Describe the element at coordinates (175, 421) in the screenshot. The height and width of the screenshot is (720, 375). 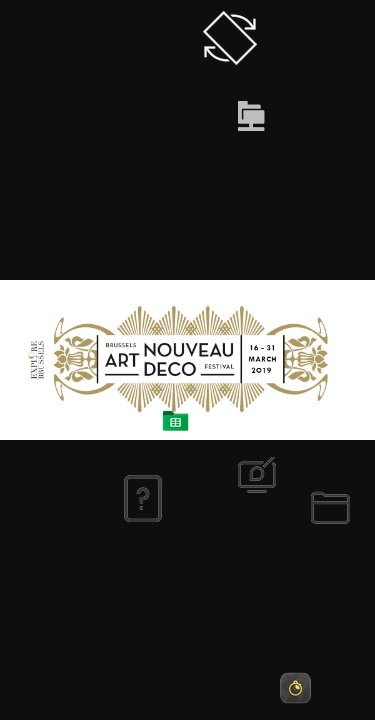
I see `open folder containing Google Sheets files` at that location.